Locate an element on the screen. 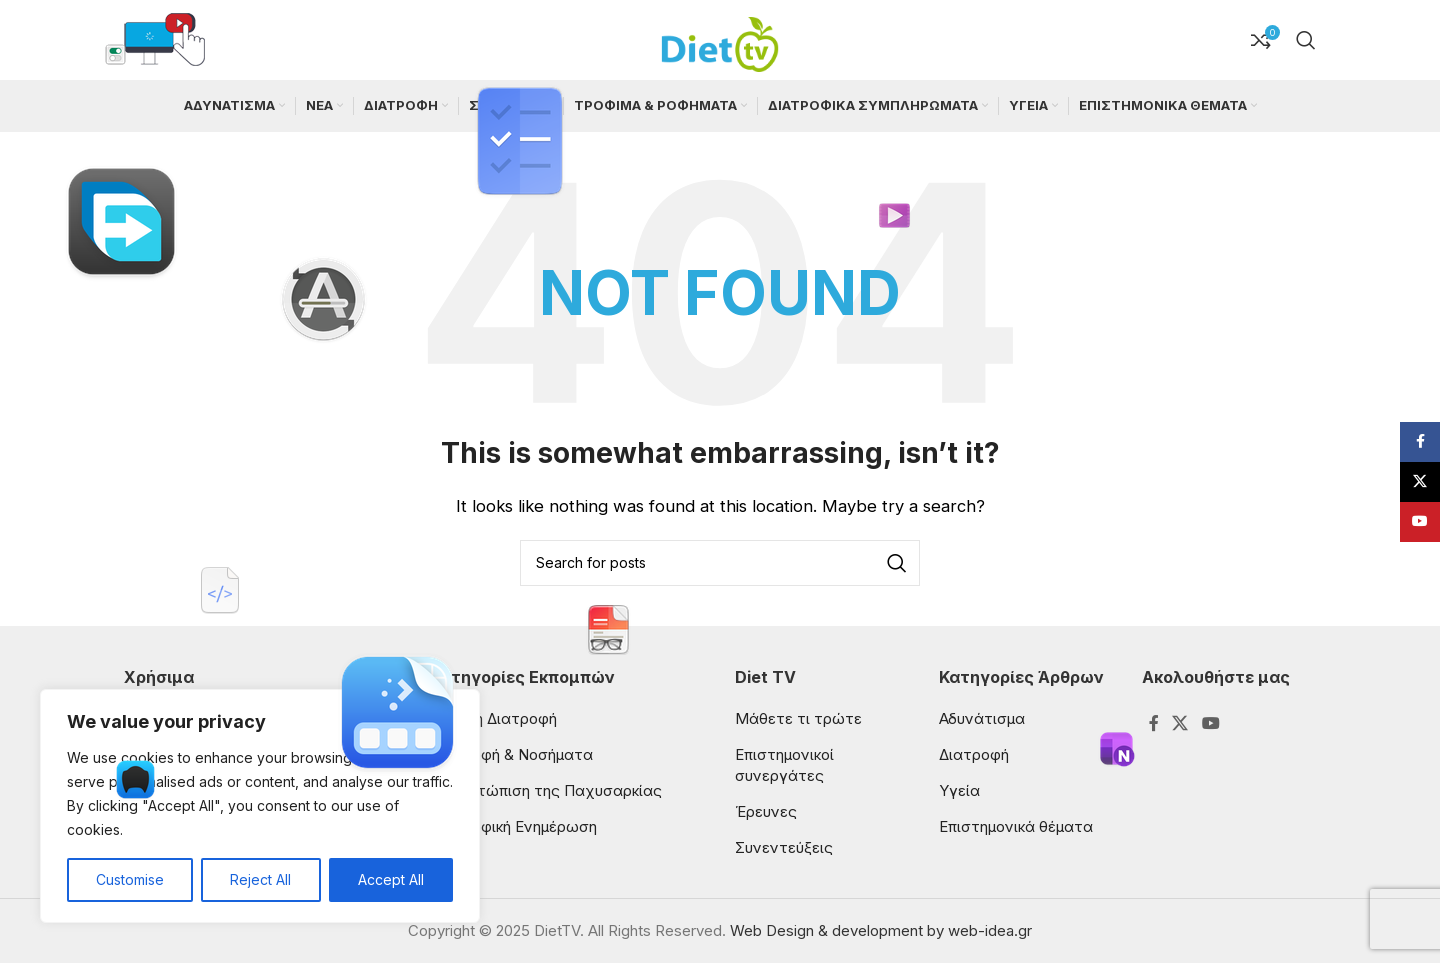 The height and width of the screenshot is (963, 1440). an HTML or code file type indicator is located at coordinates (220, 590).